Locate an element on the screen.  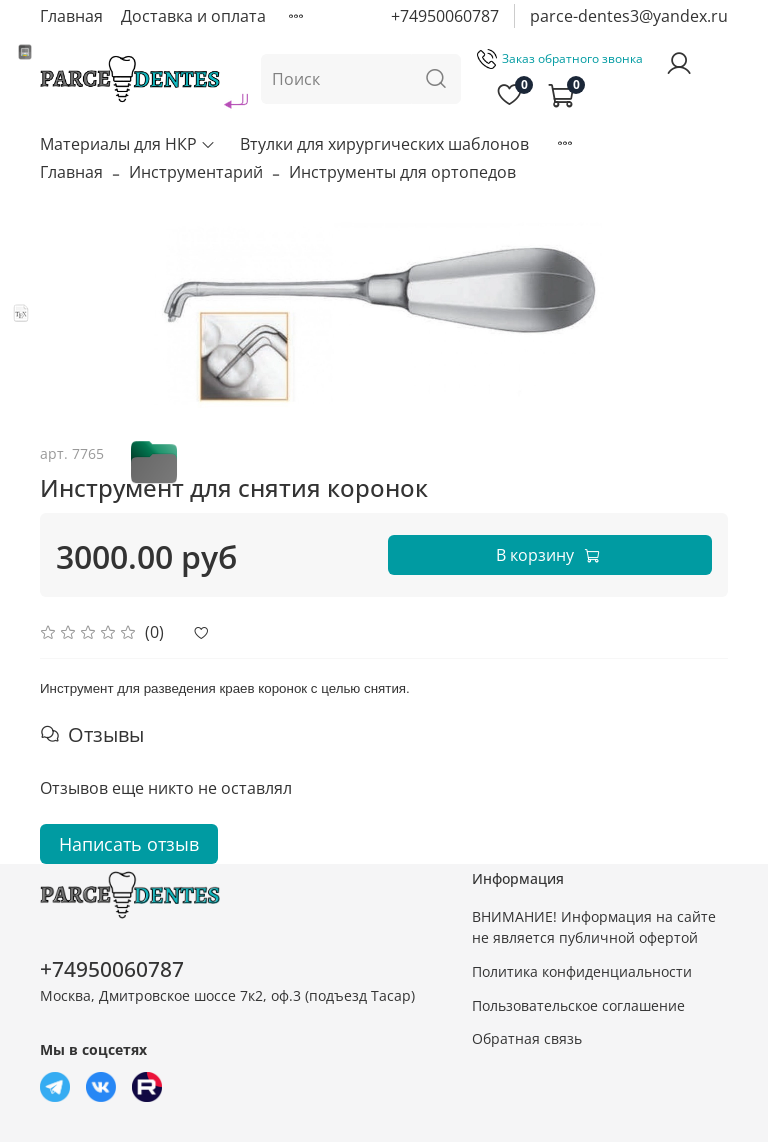
indicates a folder is ready to accept a dropped file is located at coordinates (154, 462).